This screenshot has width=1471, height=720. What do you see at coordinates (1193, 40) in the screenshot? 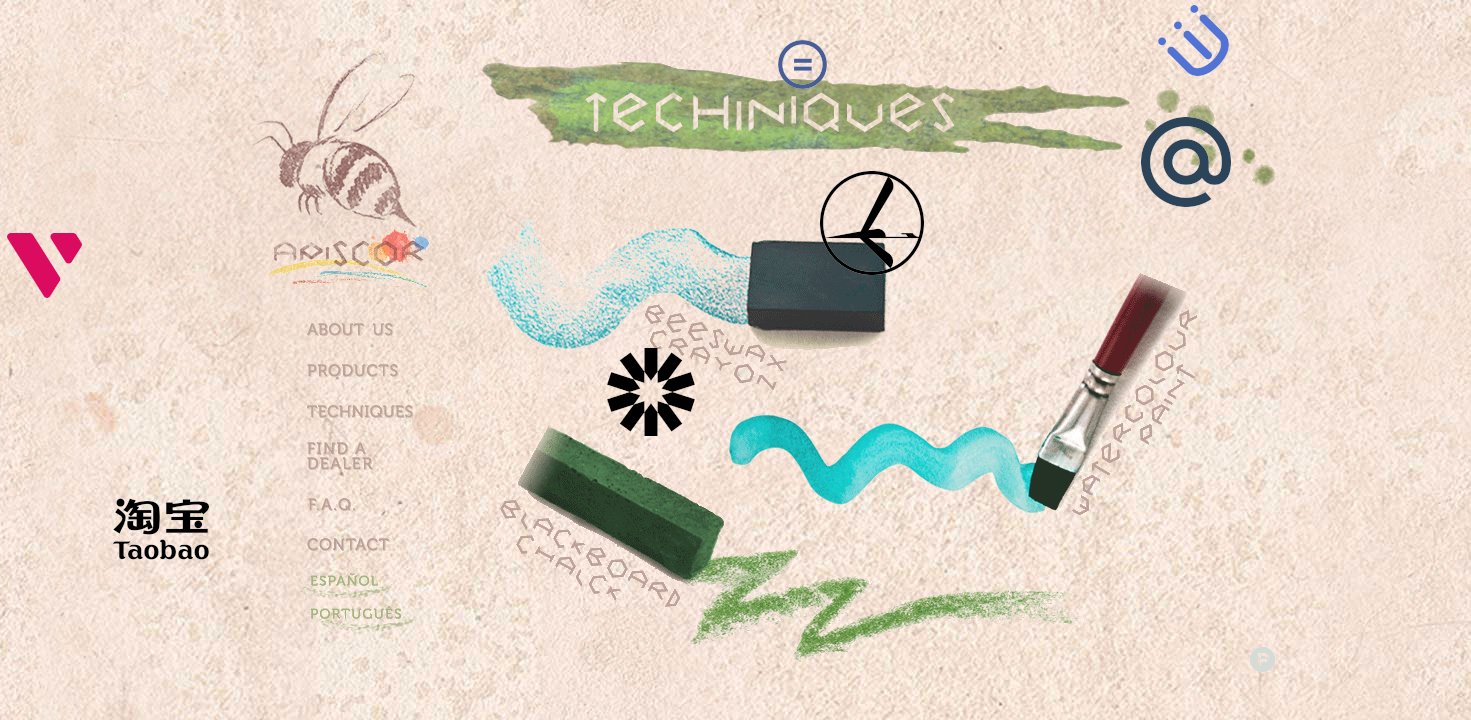
I see `i3 window manager logo` at bounding box center [1193, 40].